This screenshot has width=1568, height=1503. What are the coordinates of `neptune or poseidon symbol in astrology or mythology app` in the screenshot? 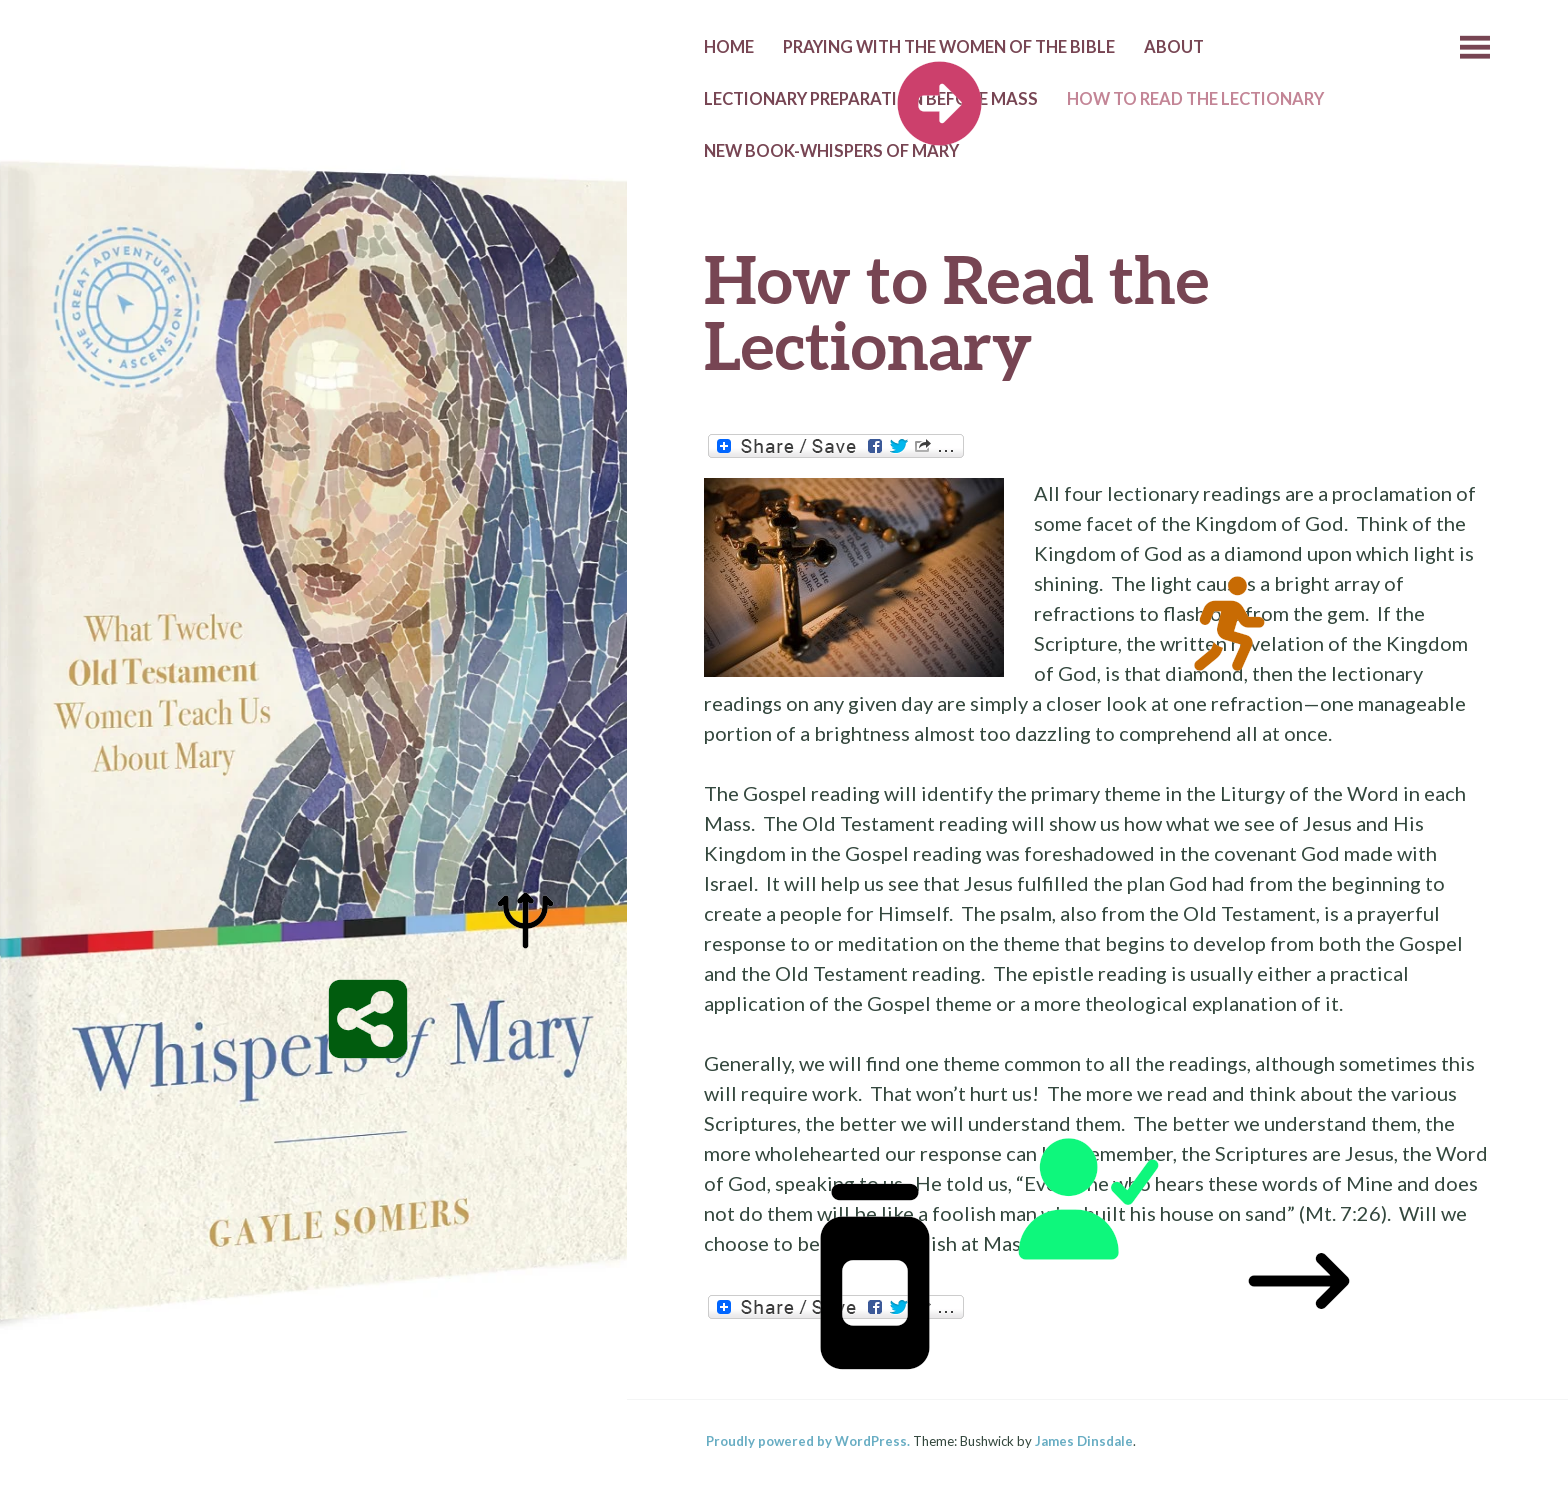 It's located at (525, 920).